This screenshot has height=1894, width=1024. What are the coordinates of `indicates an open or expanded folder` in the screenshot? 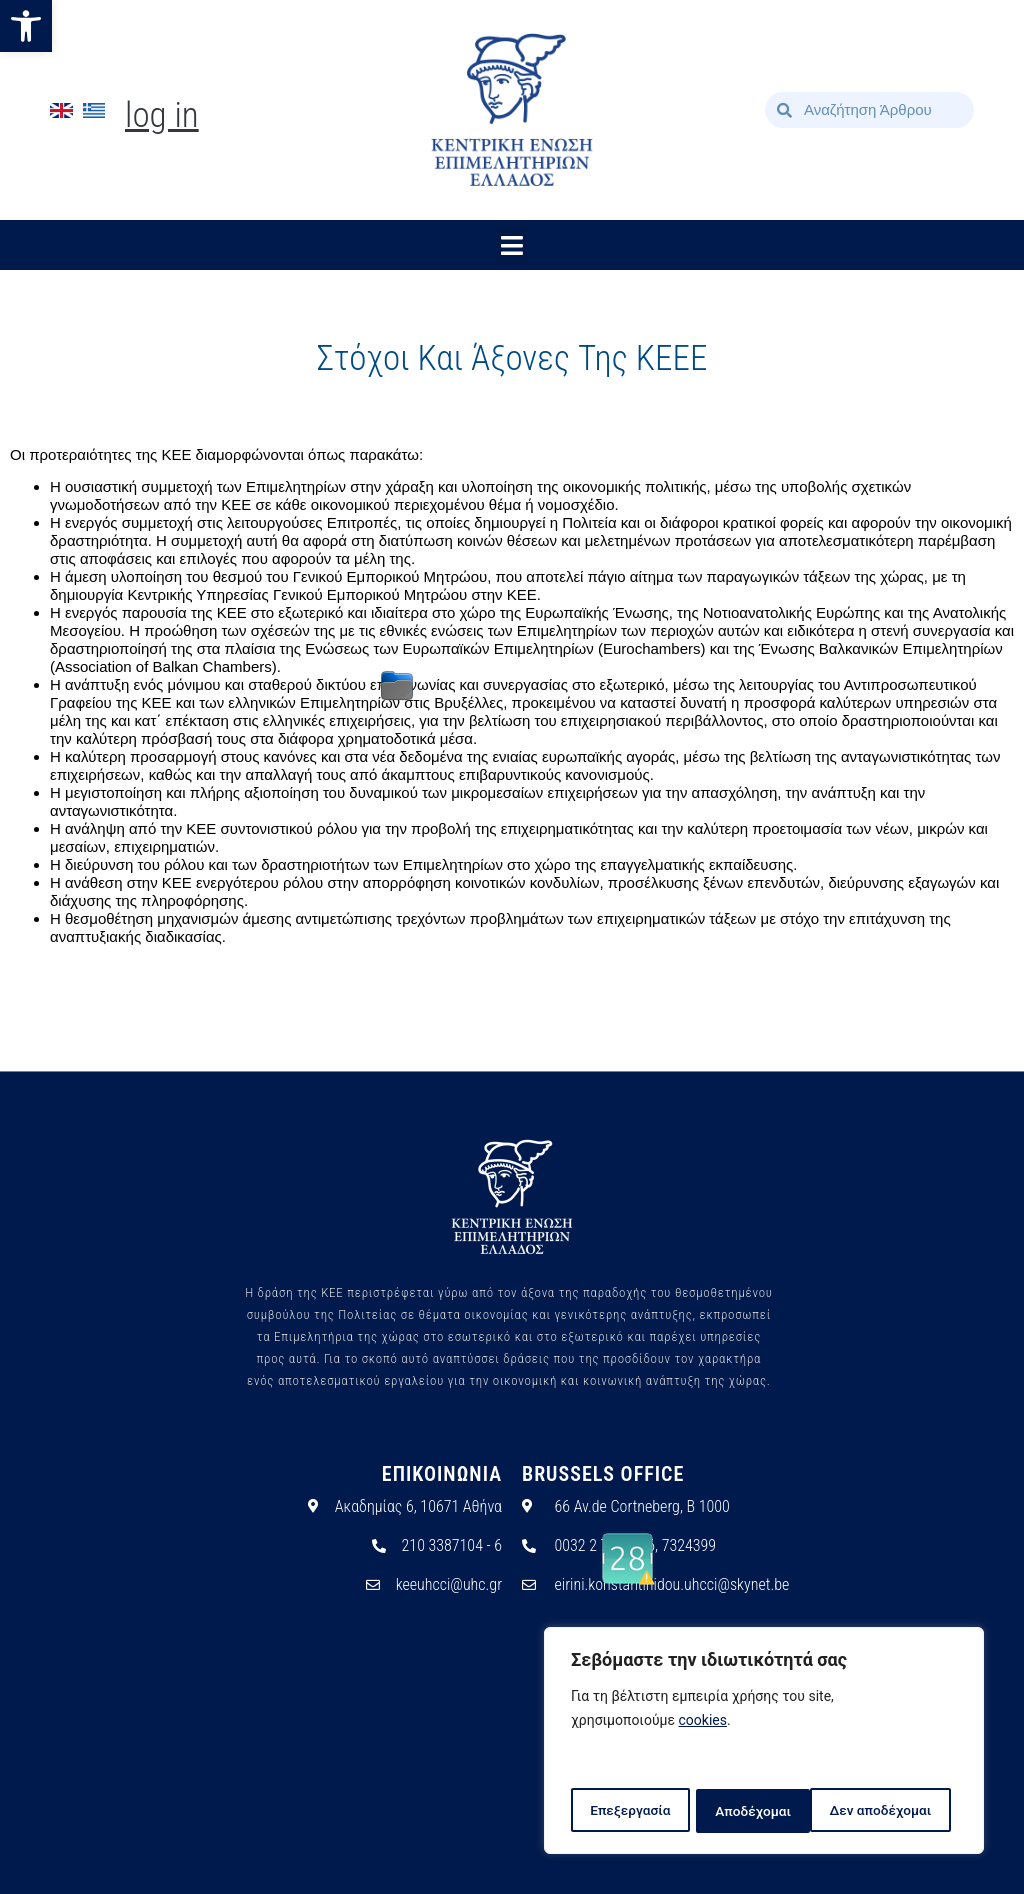 It's located at (397, 685).